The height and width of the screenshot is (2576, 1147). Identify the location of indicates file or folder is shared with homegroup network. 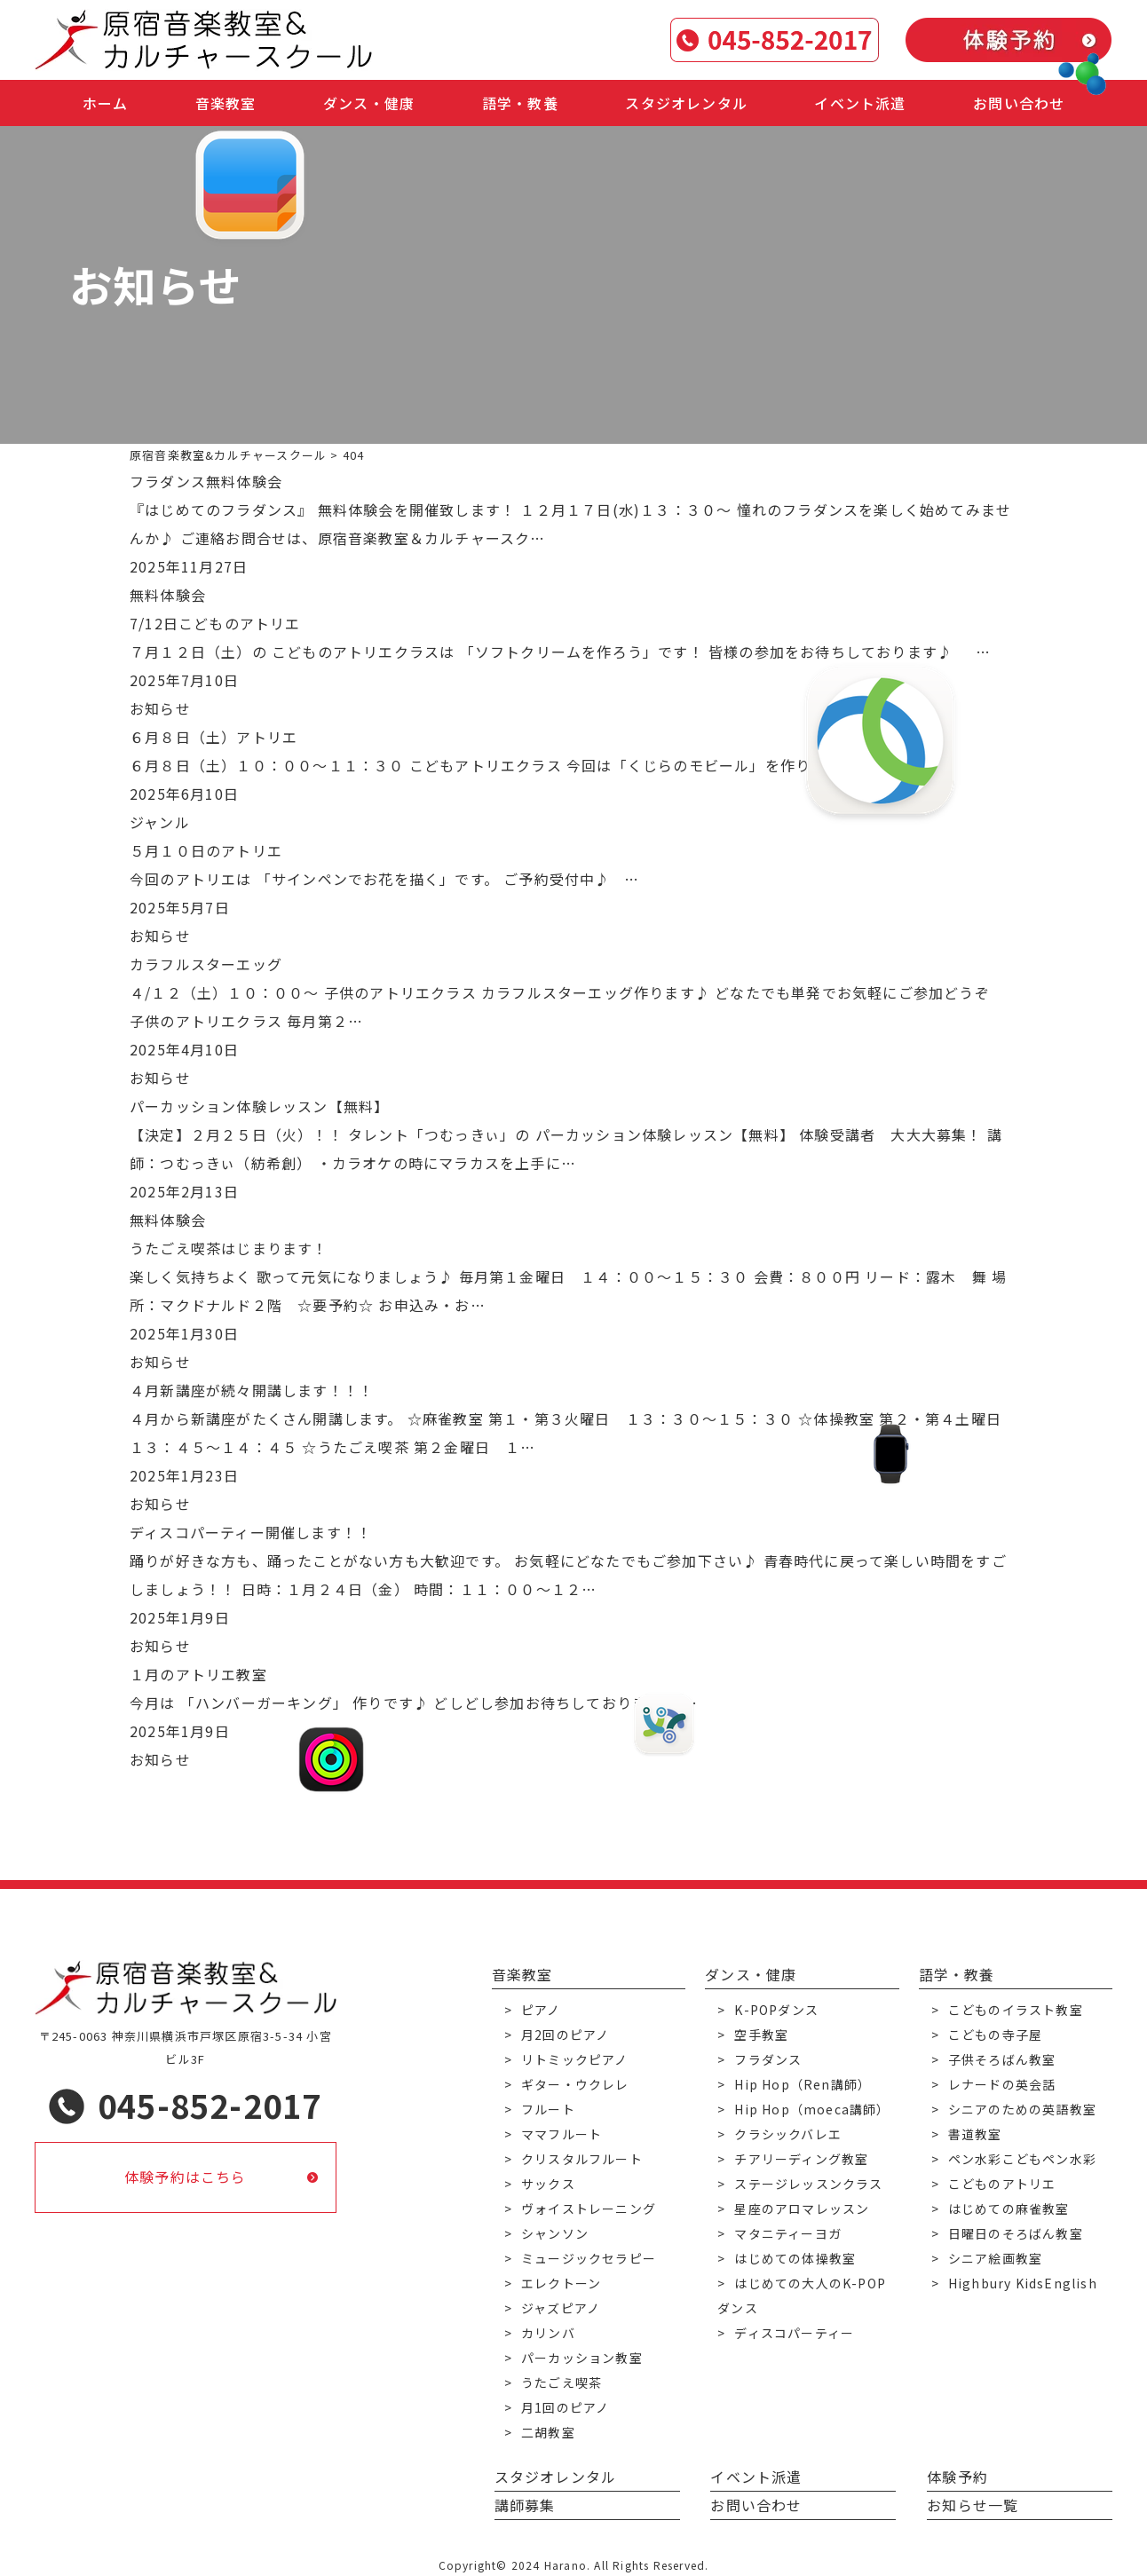
(1082, 75).